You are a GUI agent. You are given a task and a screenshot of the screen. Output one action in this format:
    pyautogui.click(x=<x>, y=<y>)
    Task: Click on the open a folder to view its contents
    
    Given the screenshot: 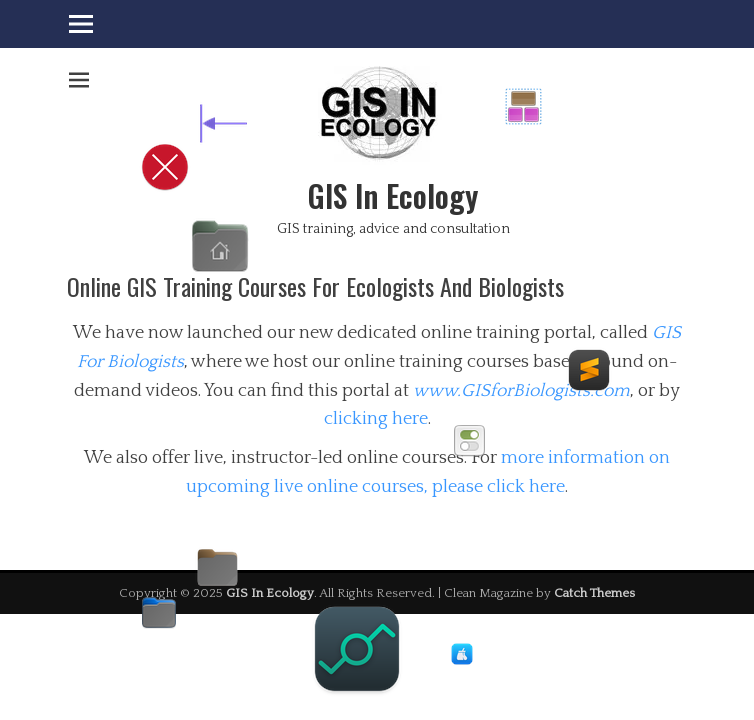 What is the action you would take?
    pyautogui.click(x=159, y=612)
    